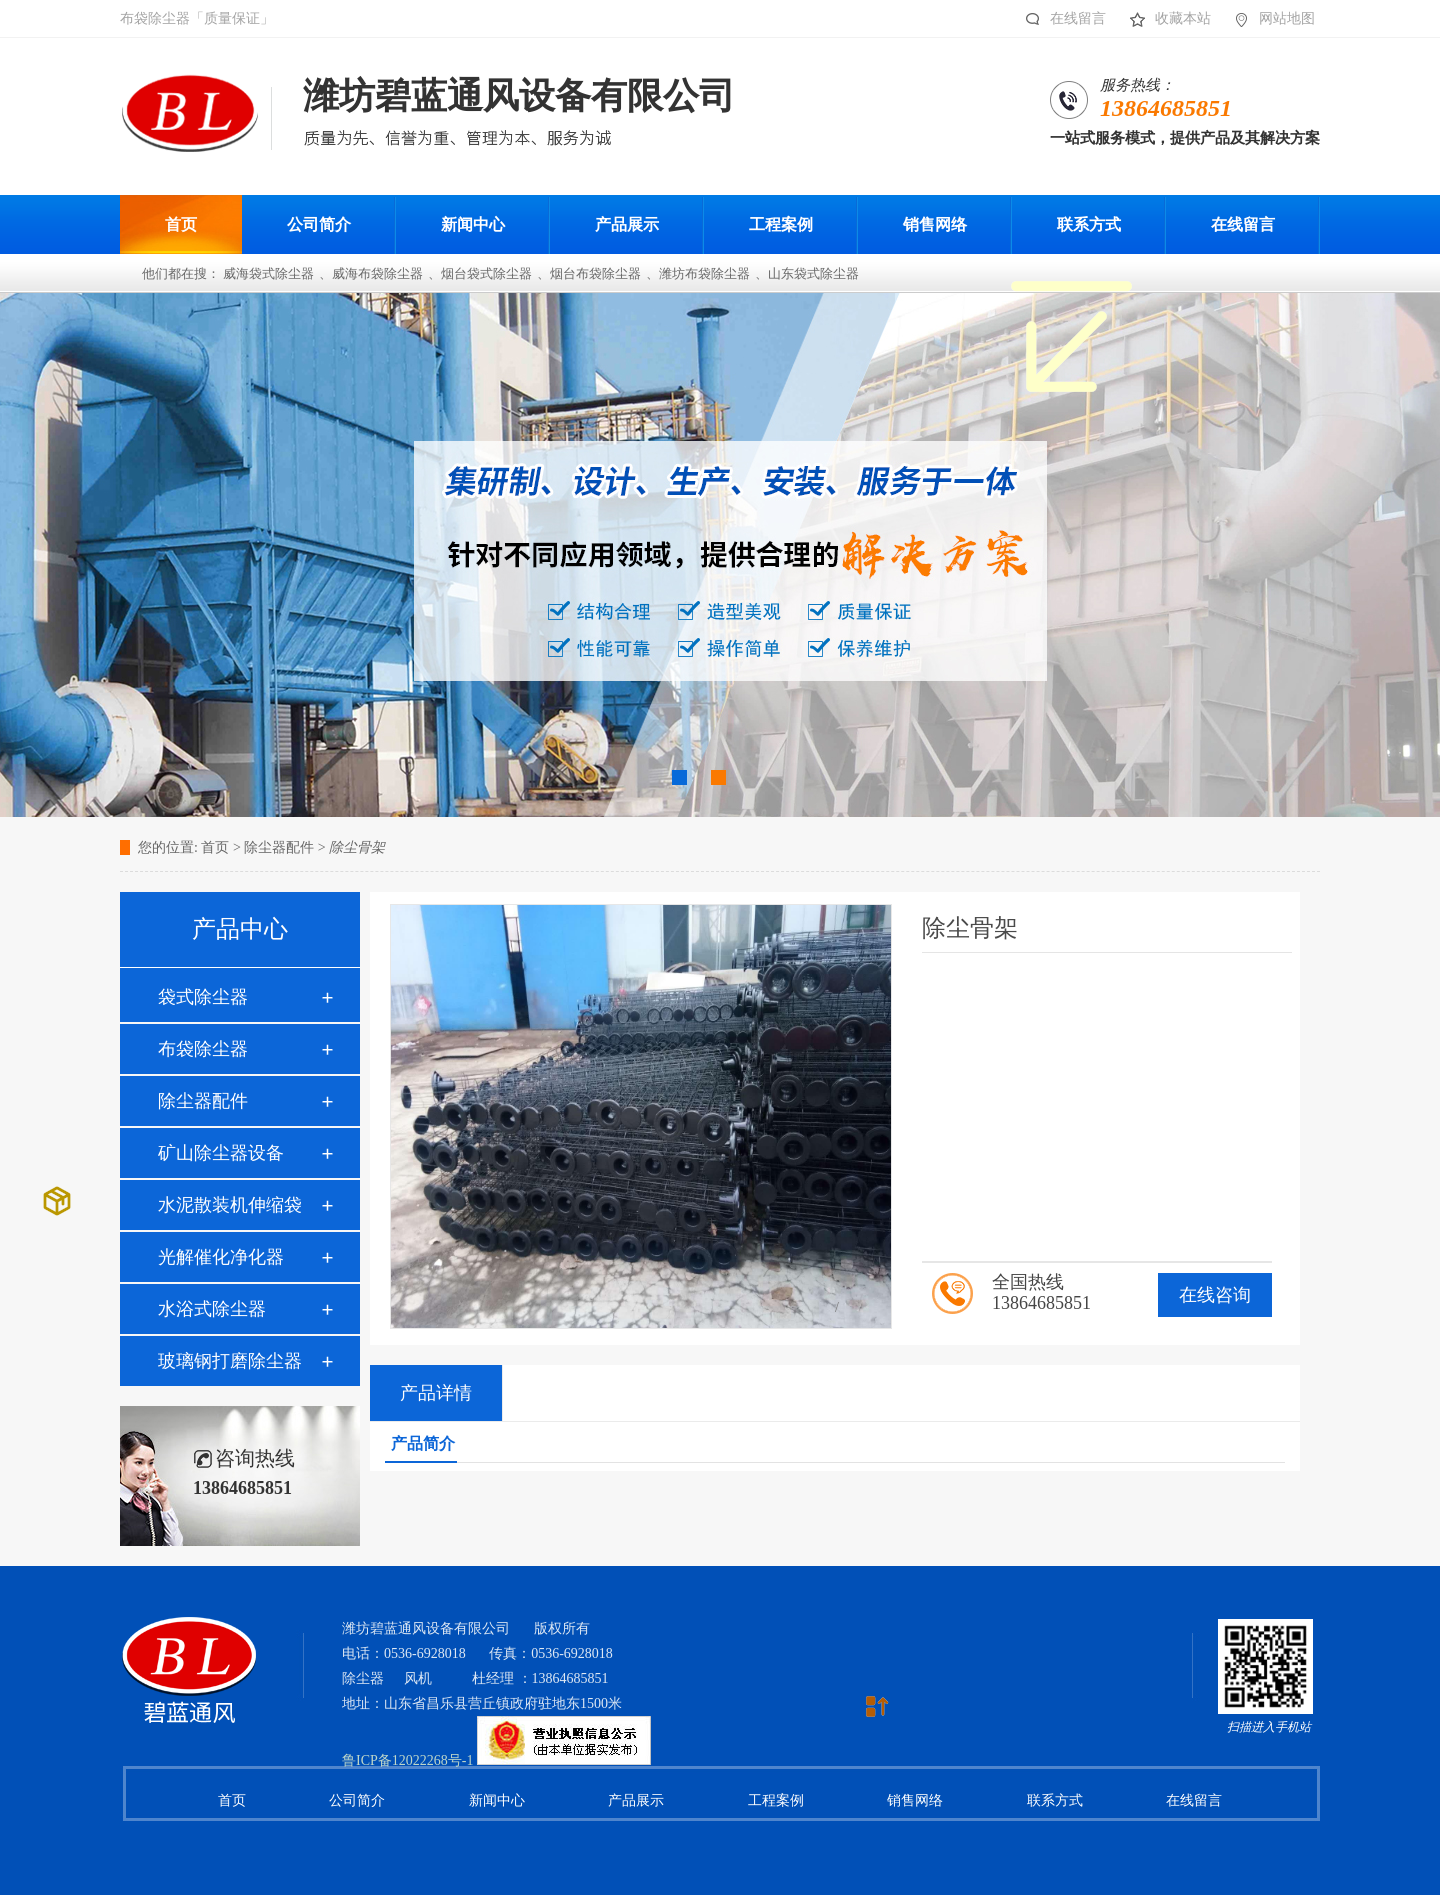 The image size is (1440, 1895). What do you see at coordinates (57, 1201) in the screenshot?
I see `view order shipment details` at bounding box center [57, 1201].